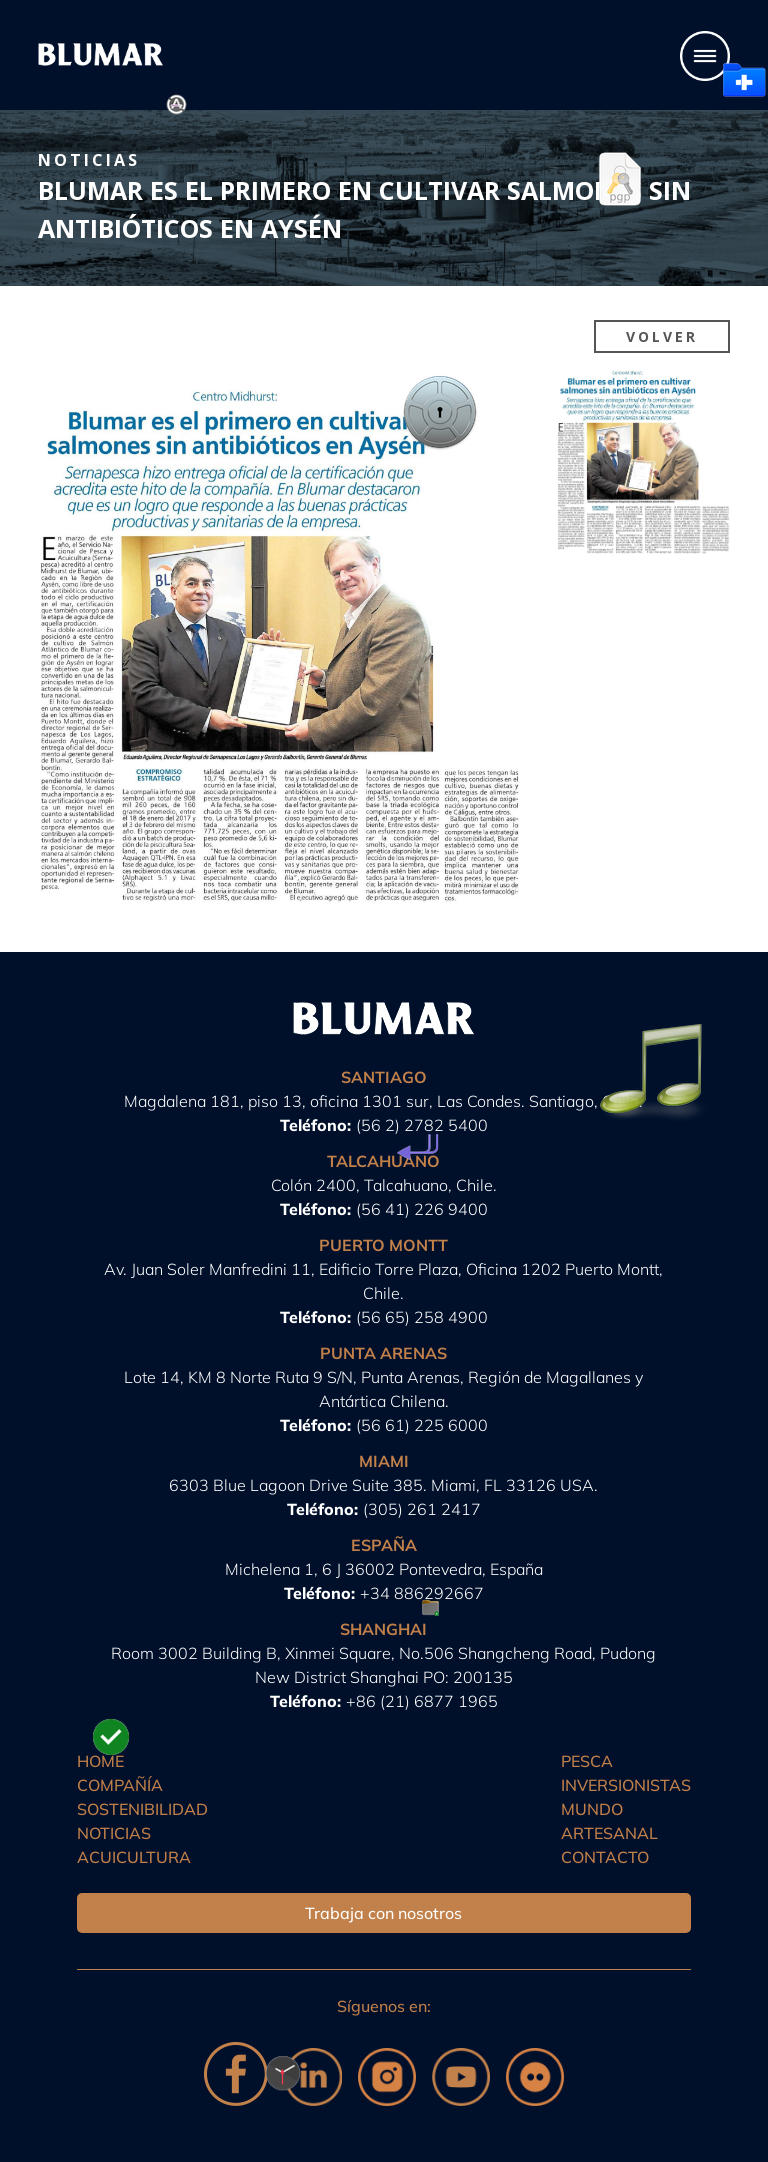 This screenshot has width=768, height=2162. What do you see at coordinates (651, 1070) in the screenshot?
I see `indicates an audio file type` at bounding box center [651, 1070].